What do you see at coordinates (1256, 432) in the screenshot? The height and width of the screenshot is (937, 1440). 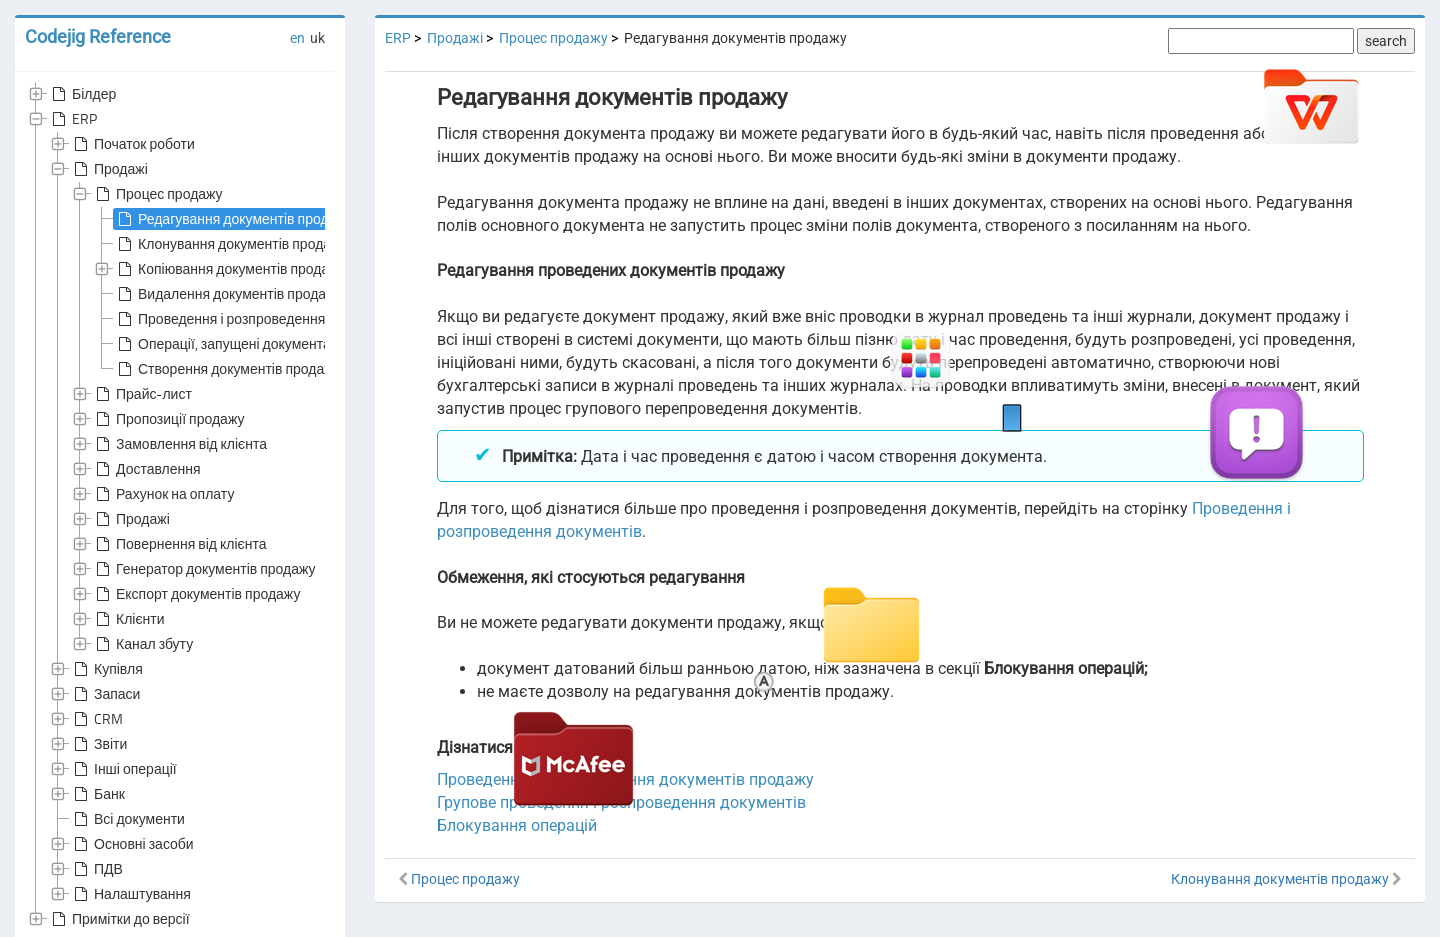 I see `submit feedback about file syncing issues` at bounding box center [1256, 432].